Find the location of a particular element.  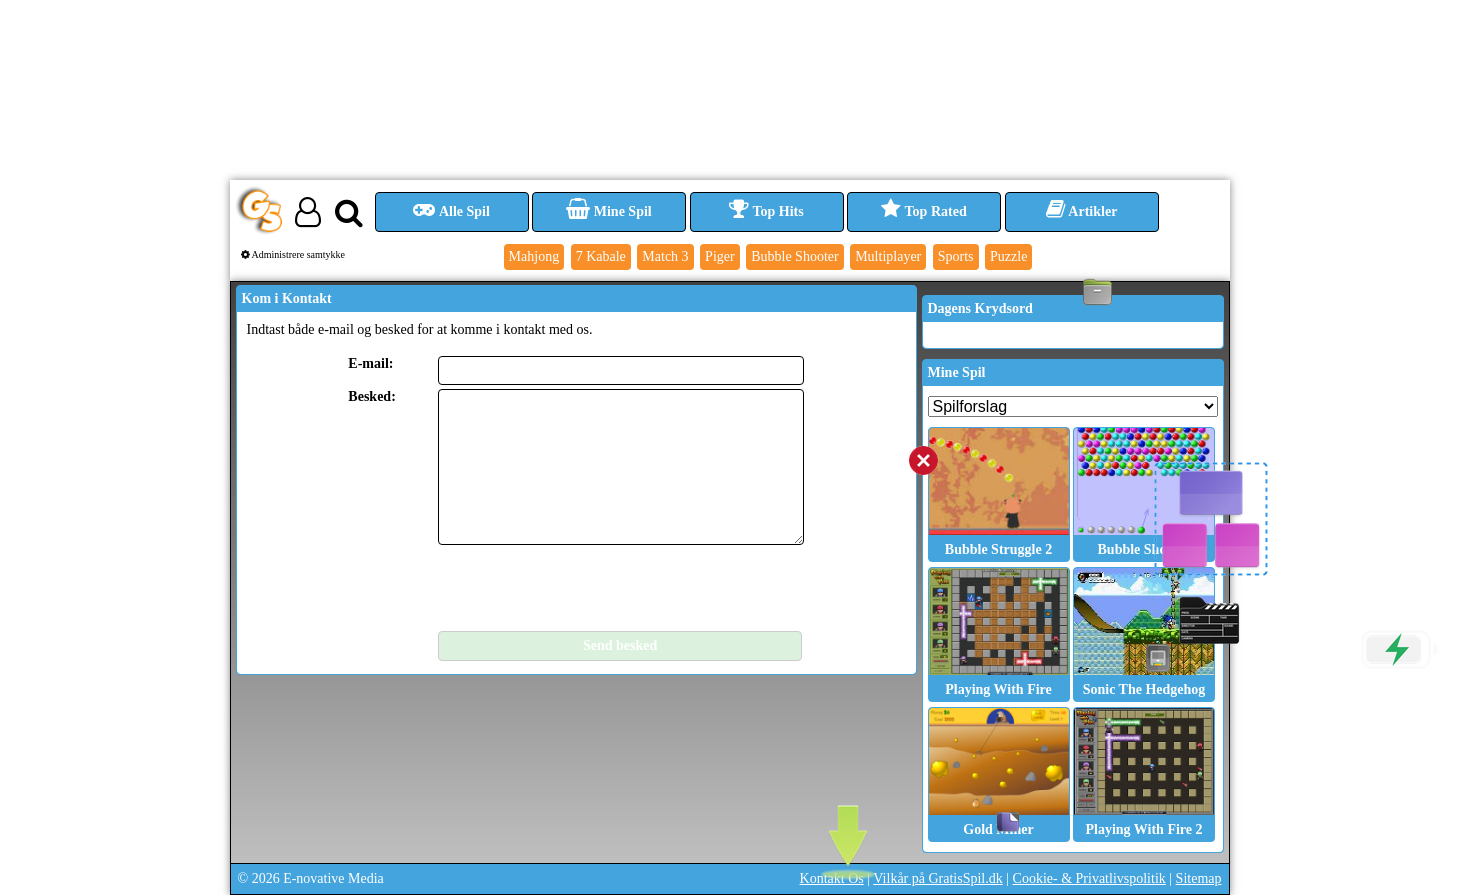

open your movies folder is located at coordinates (1209, 622).